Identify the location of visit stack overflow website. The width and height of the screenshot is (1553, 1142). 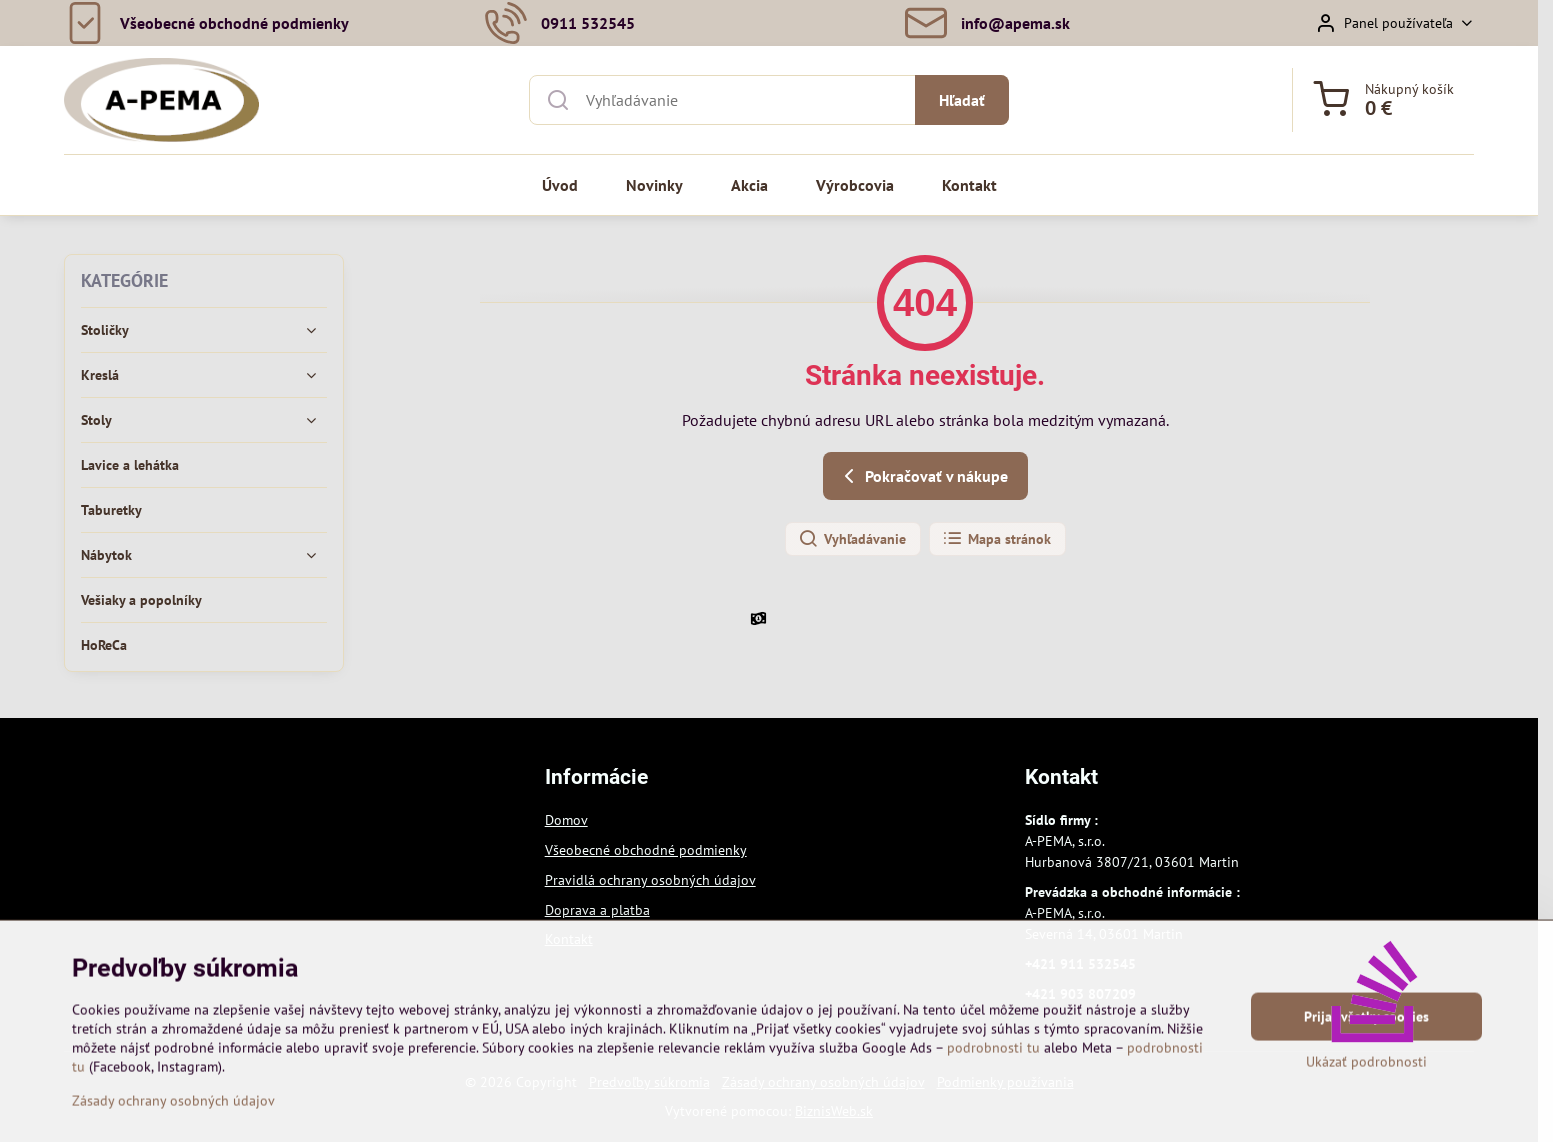
(1374, 991).